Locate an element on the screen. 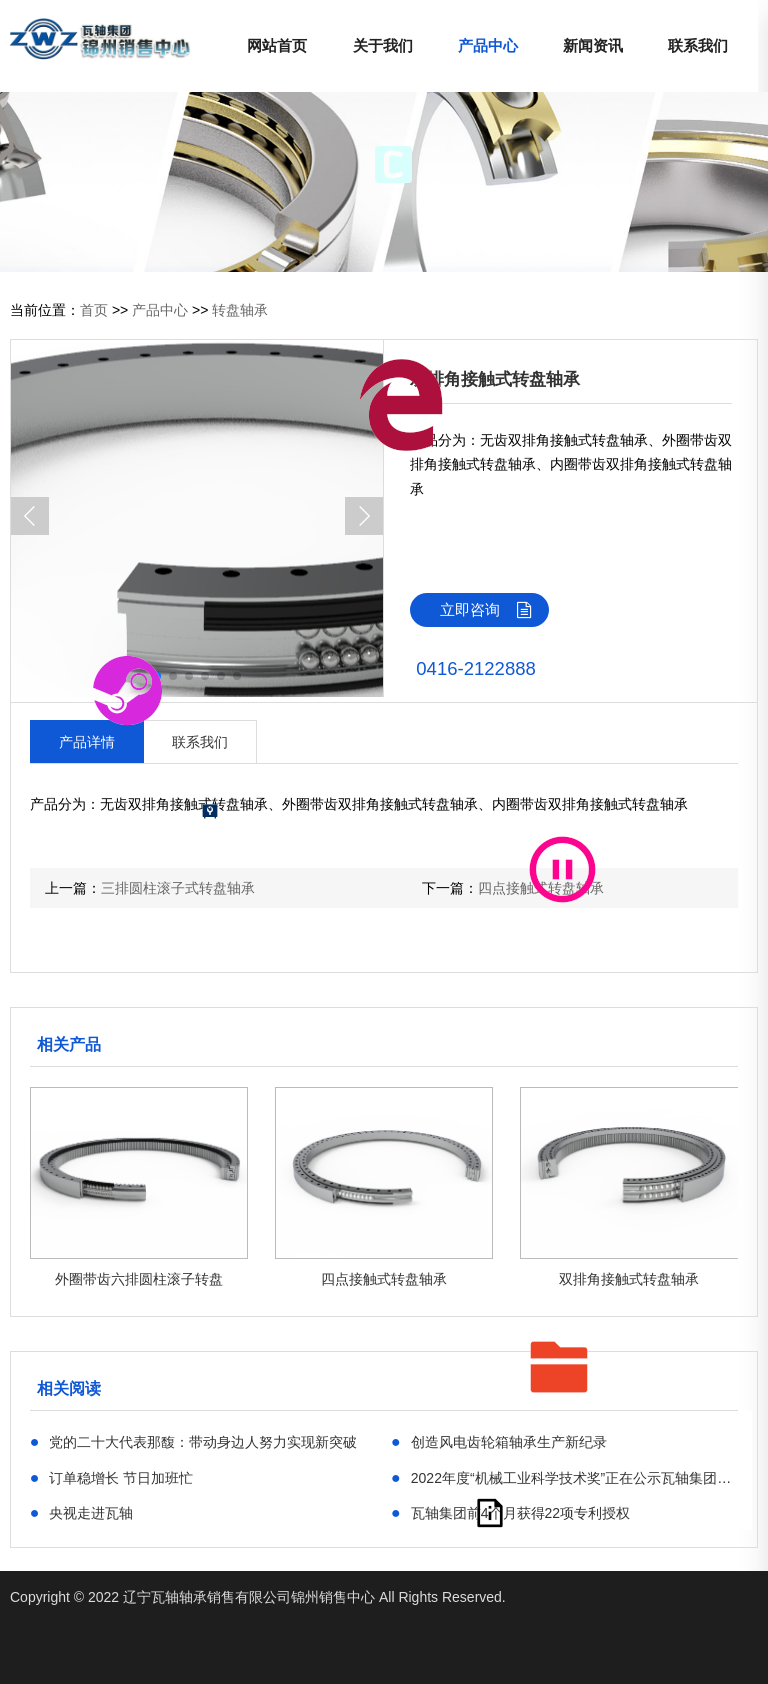 The width and height of the screenshot is (768, 1684). open Microsoft Edge browser is located at coordinates (401, 405).